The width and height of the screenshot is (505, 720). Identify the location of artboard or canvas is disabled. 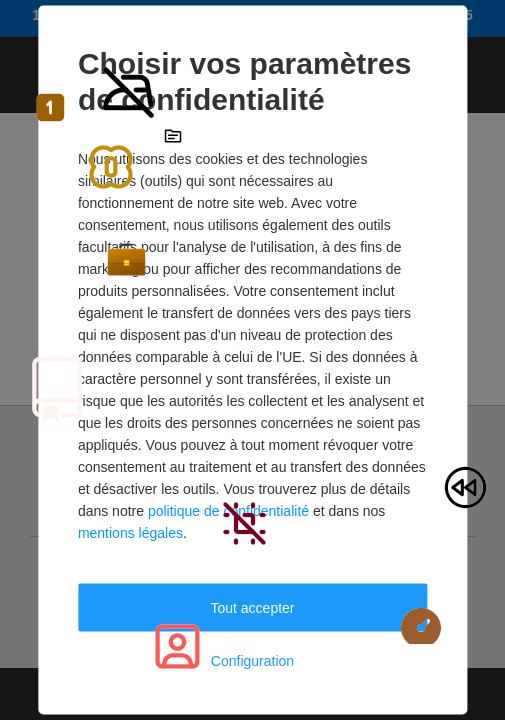
(244, 523).